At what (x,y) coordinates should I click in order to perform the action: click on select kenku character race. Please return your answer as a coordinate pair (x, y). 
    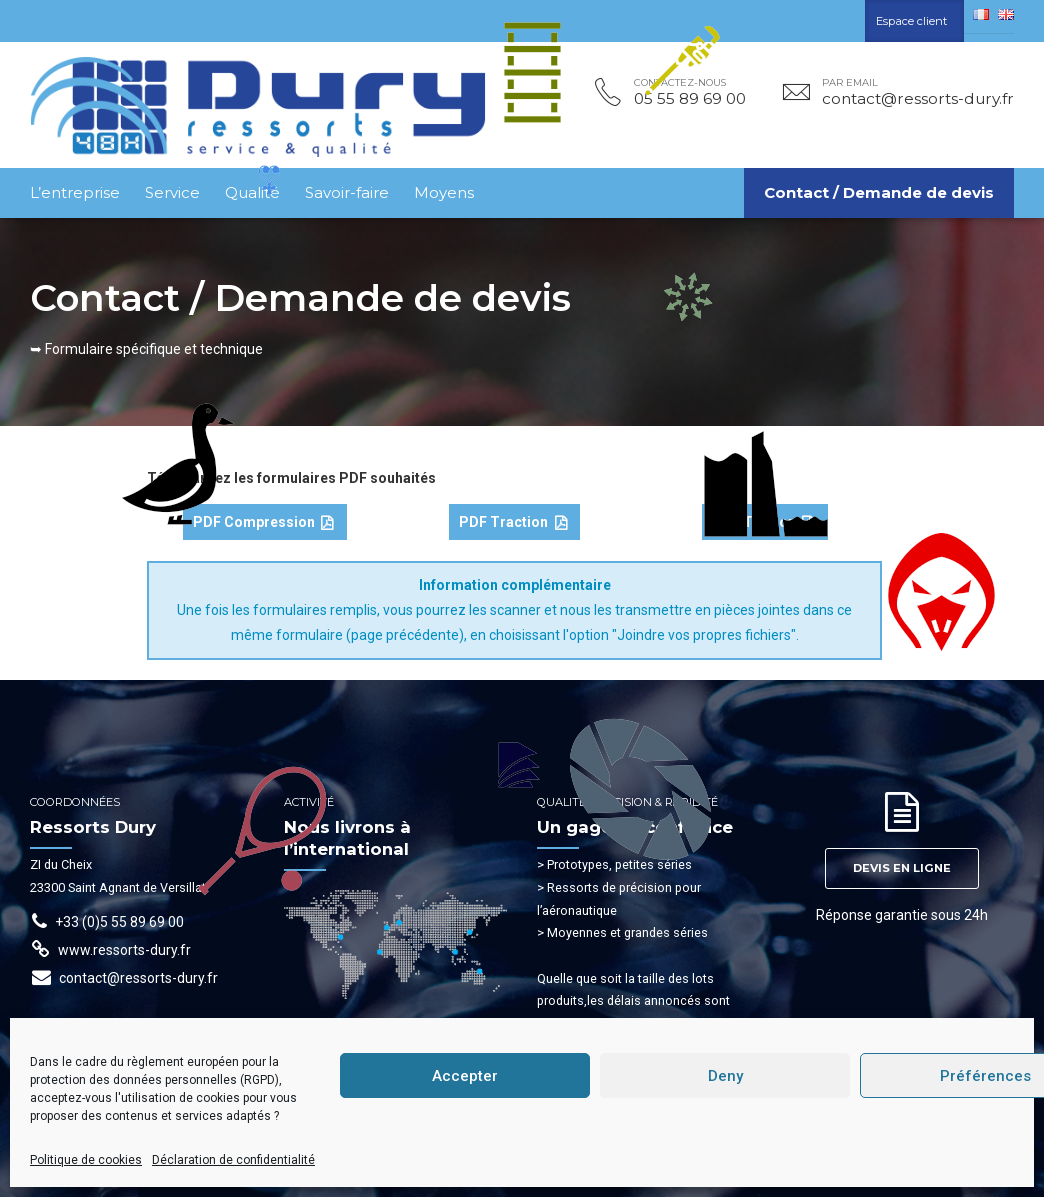
    Looking at the image, I should click on (941, 592).